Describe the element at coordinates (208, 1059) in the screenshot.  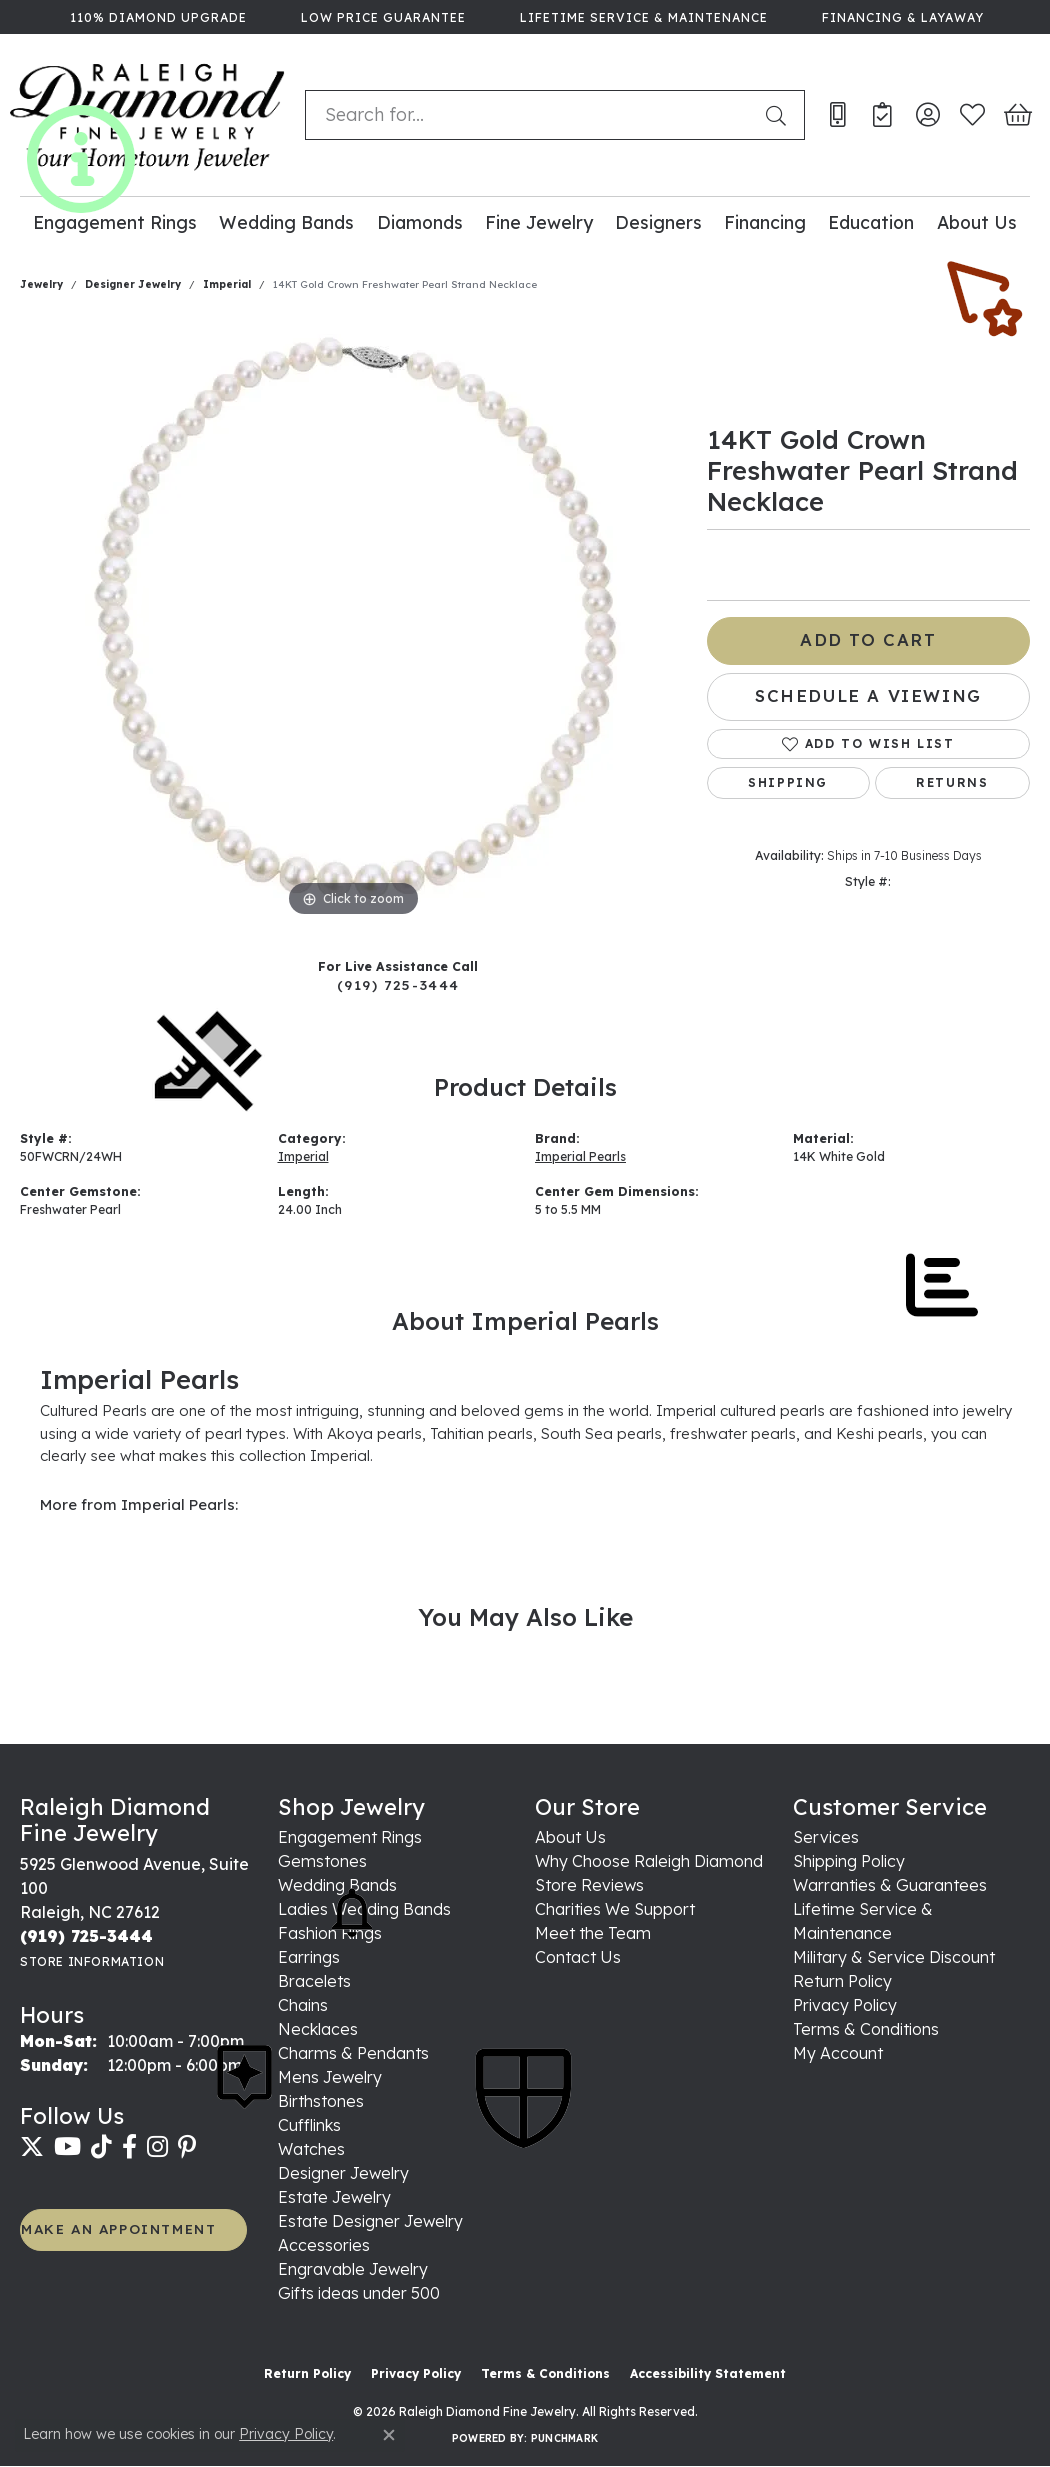
I see `indicates a restricted area where stepping is prohibited` at that location.